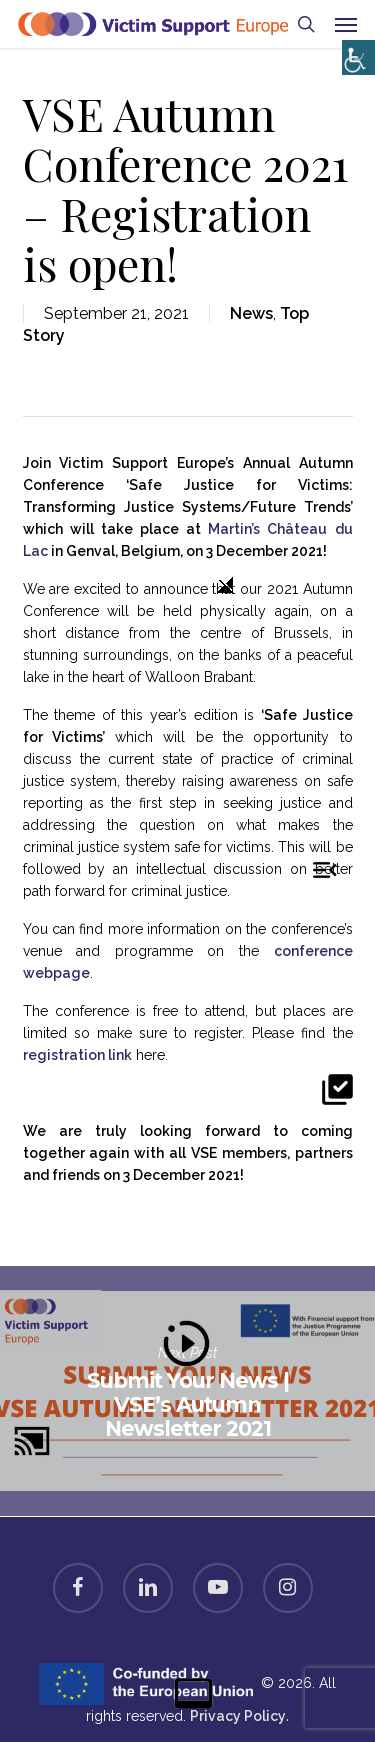  Describe the element at coordinates (225, 585) in the screenshot. I see `indicates no cellular signal or network connection` at that location.